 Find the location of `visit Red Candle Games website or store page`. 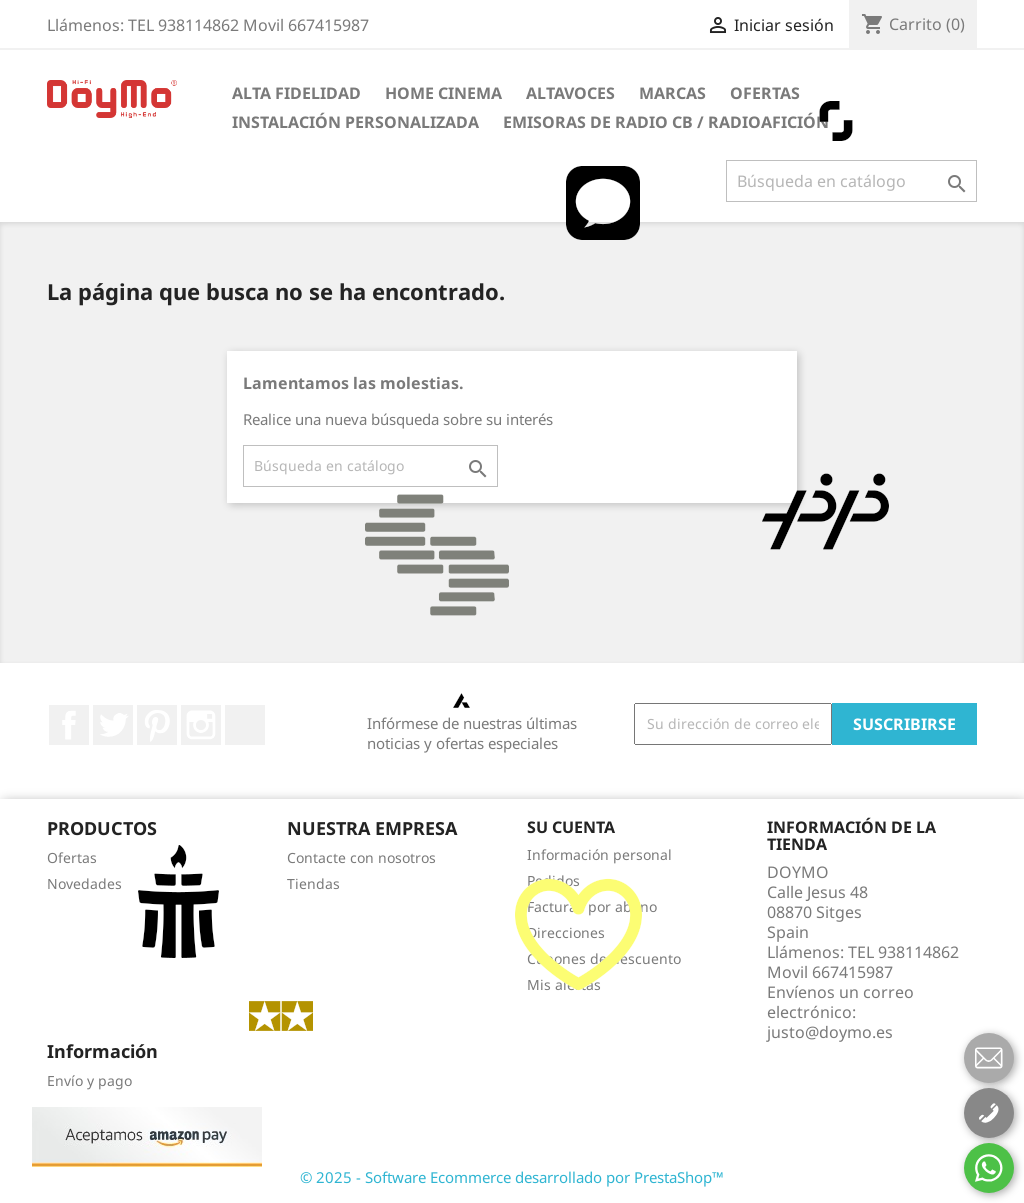

visit Red Candle Games website or store page is located at coordinates (178, 901).